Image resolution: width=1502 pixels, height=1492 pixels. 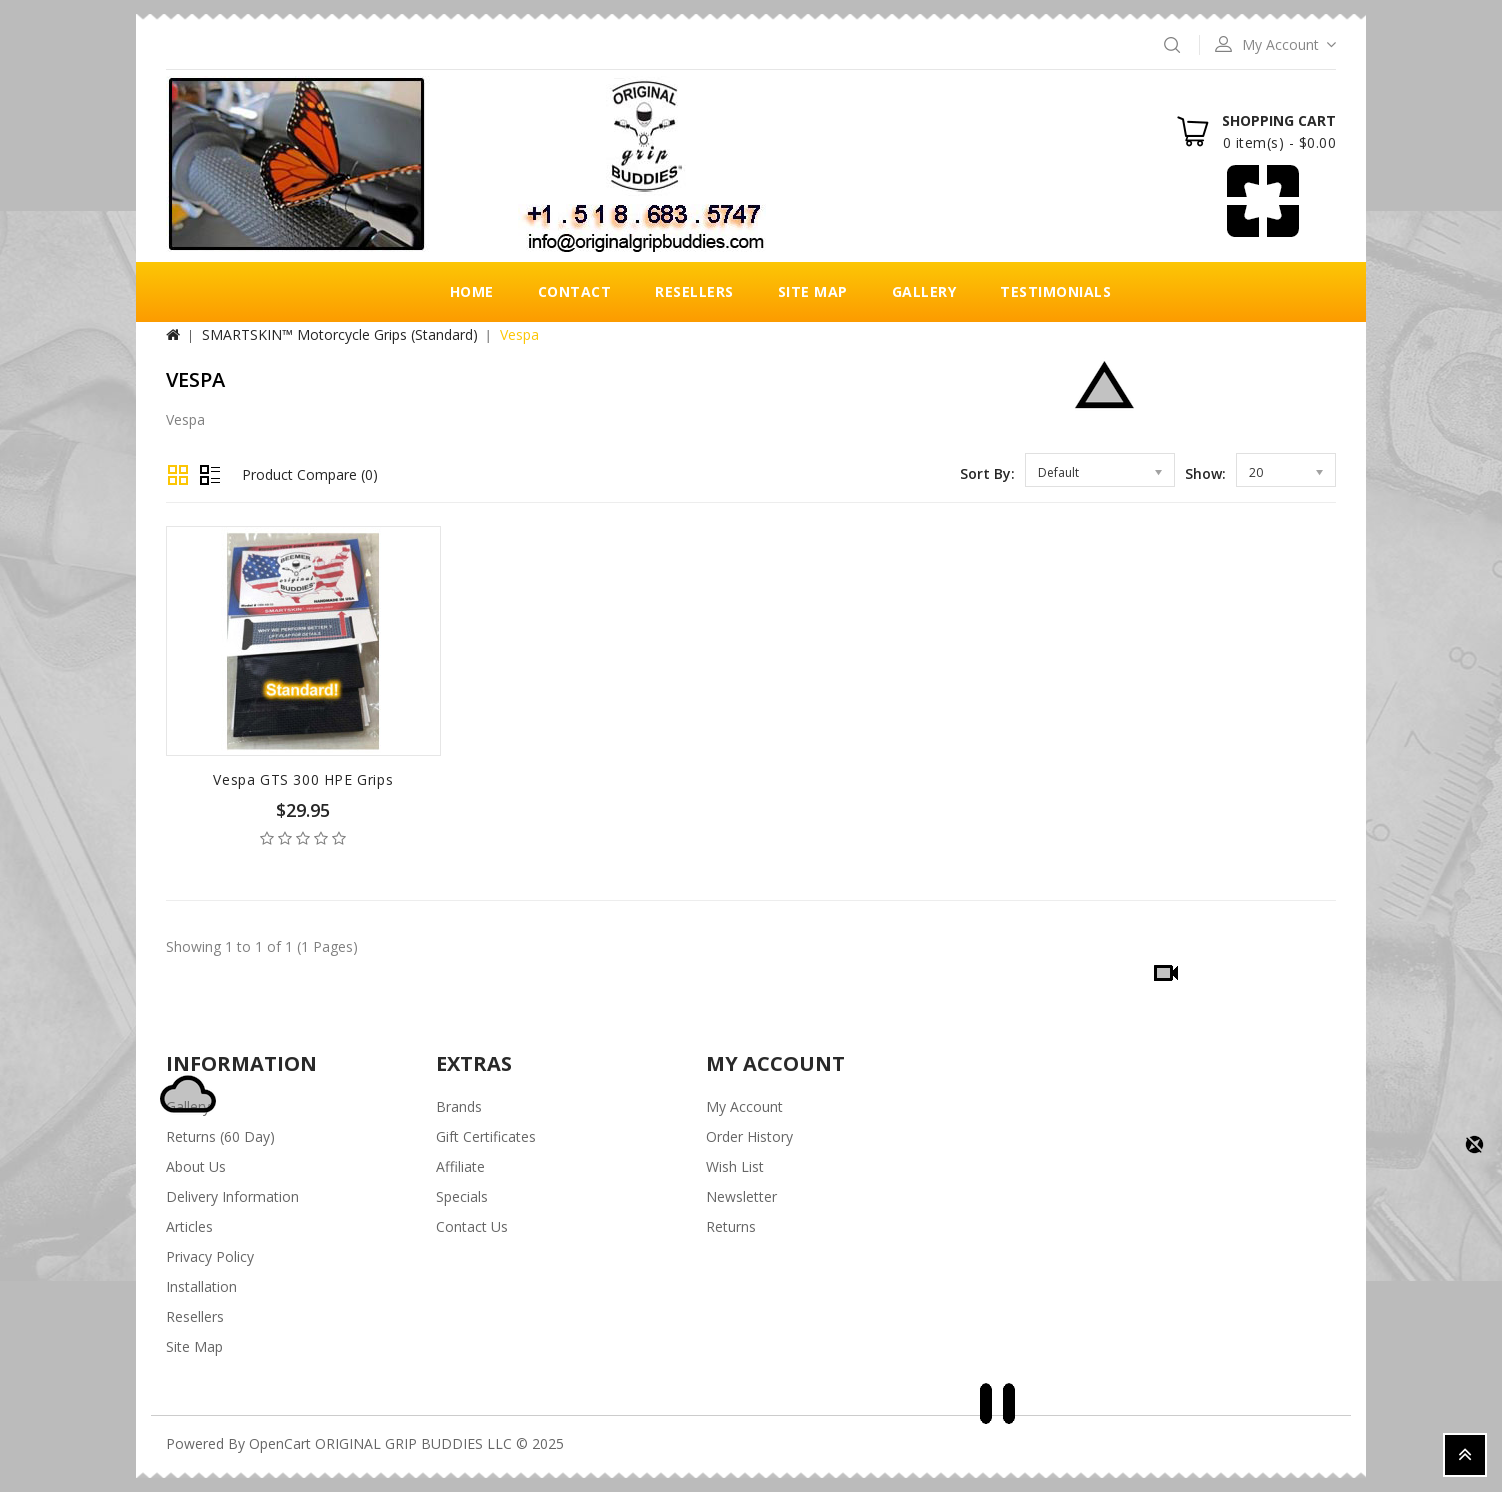 What do you see at coordinates (1166, 973) in the screenshot?
I see `start a video call` at bounding box center [1166, 973].